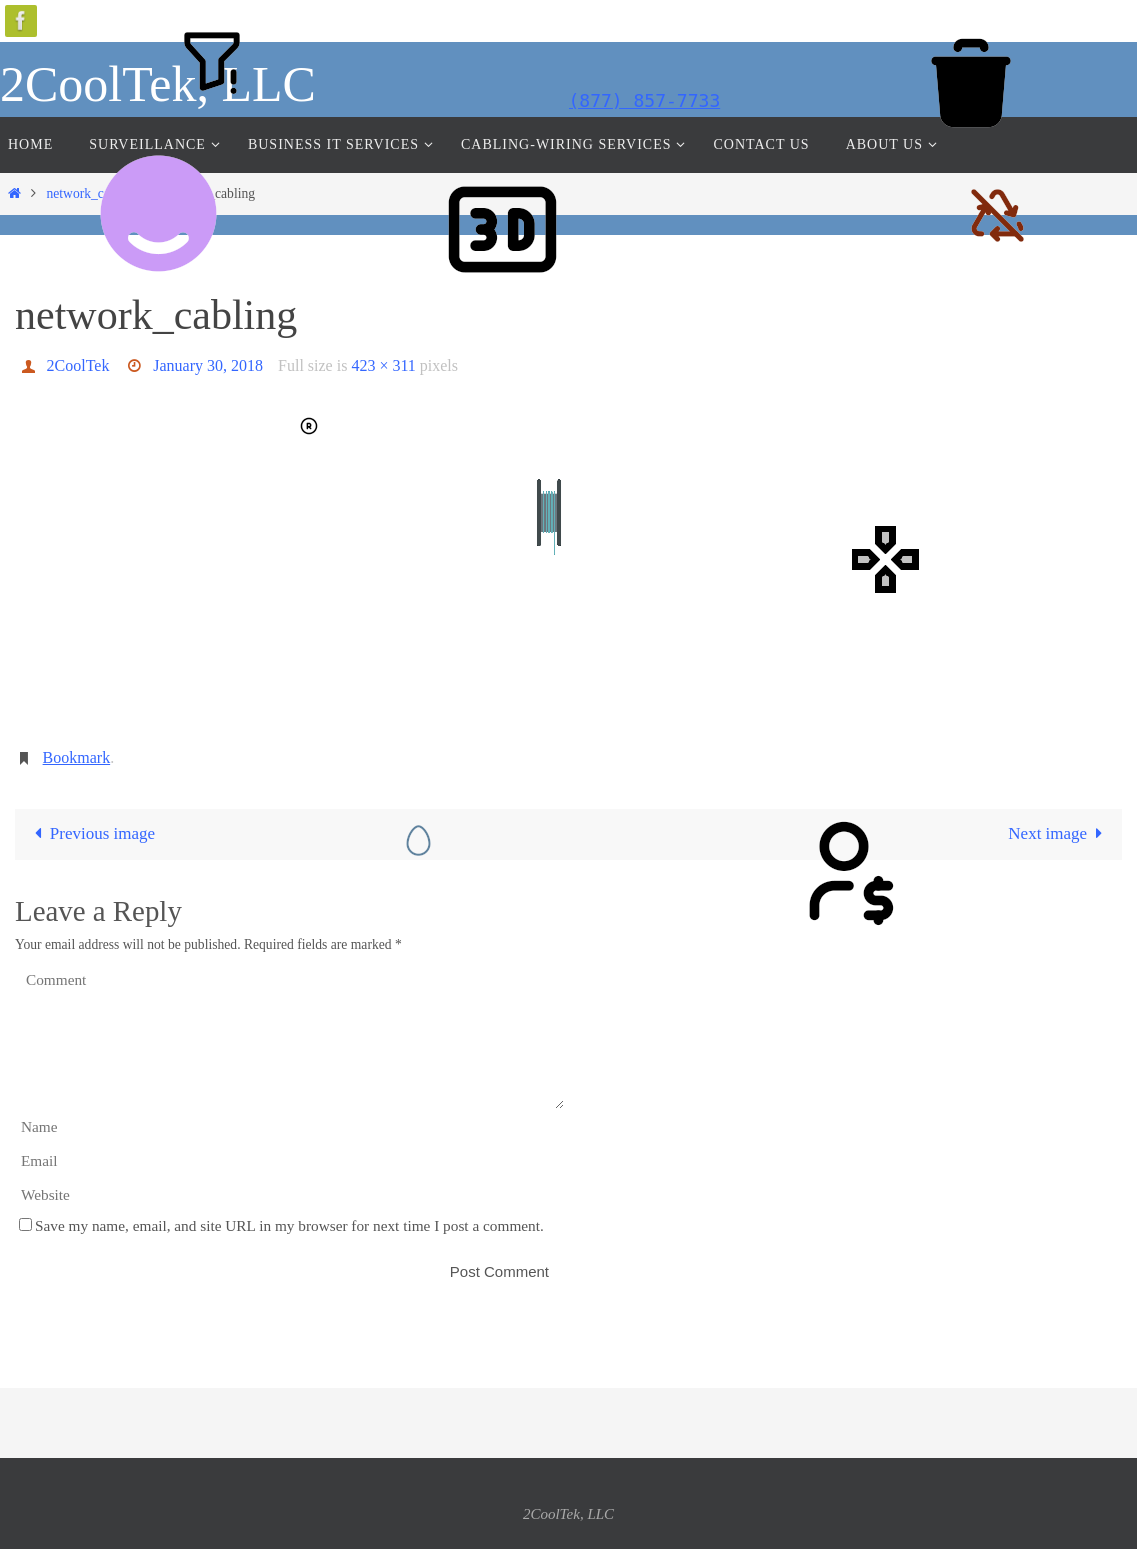  What do you see at coordinates (212, 60) in the screenshot?
I see `filter has an issue or warning` at bounding box center [212, 60].